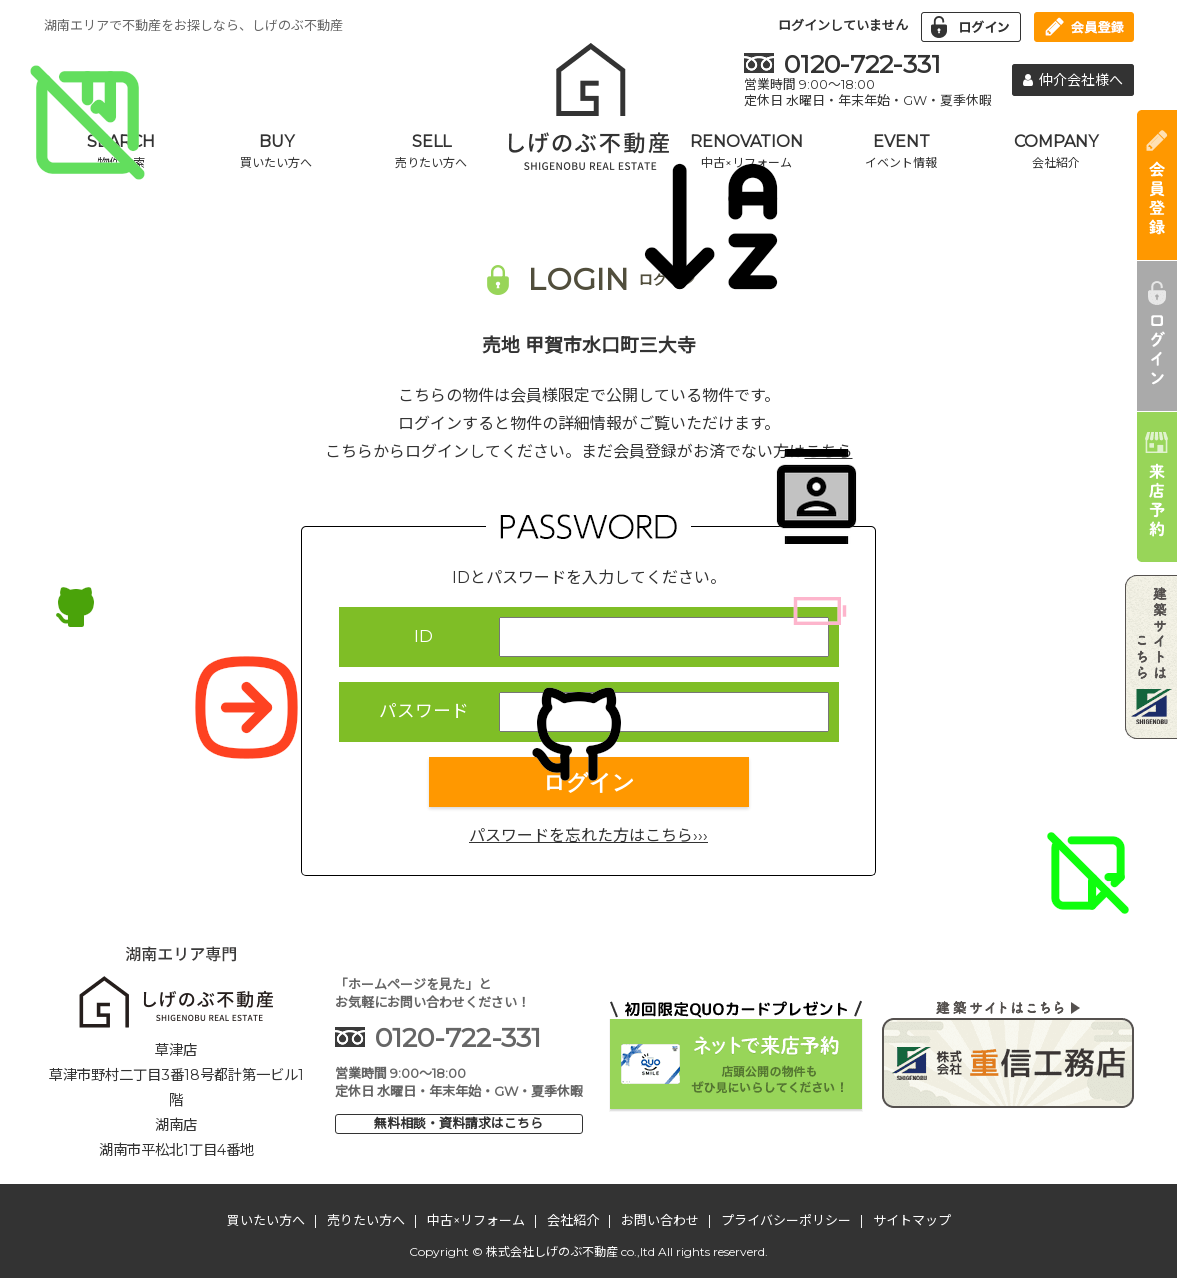  What do you see at coordinates (1088, 873) in the screenshot?
I see `notes feature is disabled or unavailable` at bounding box center [1088, 873].